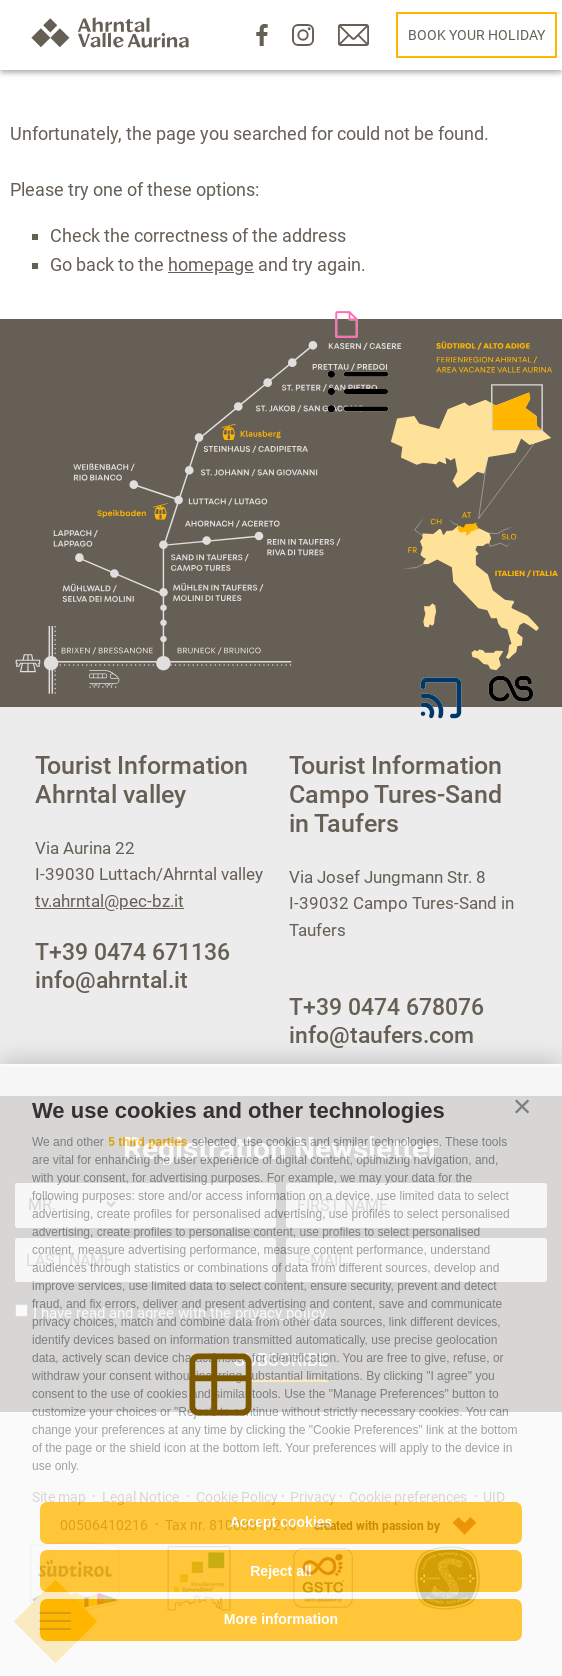  Describe the element at coordinates (220, 1384) in the screenshot. I see `insert a table with customizable borders` at that location.